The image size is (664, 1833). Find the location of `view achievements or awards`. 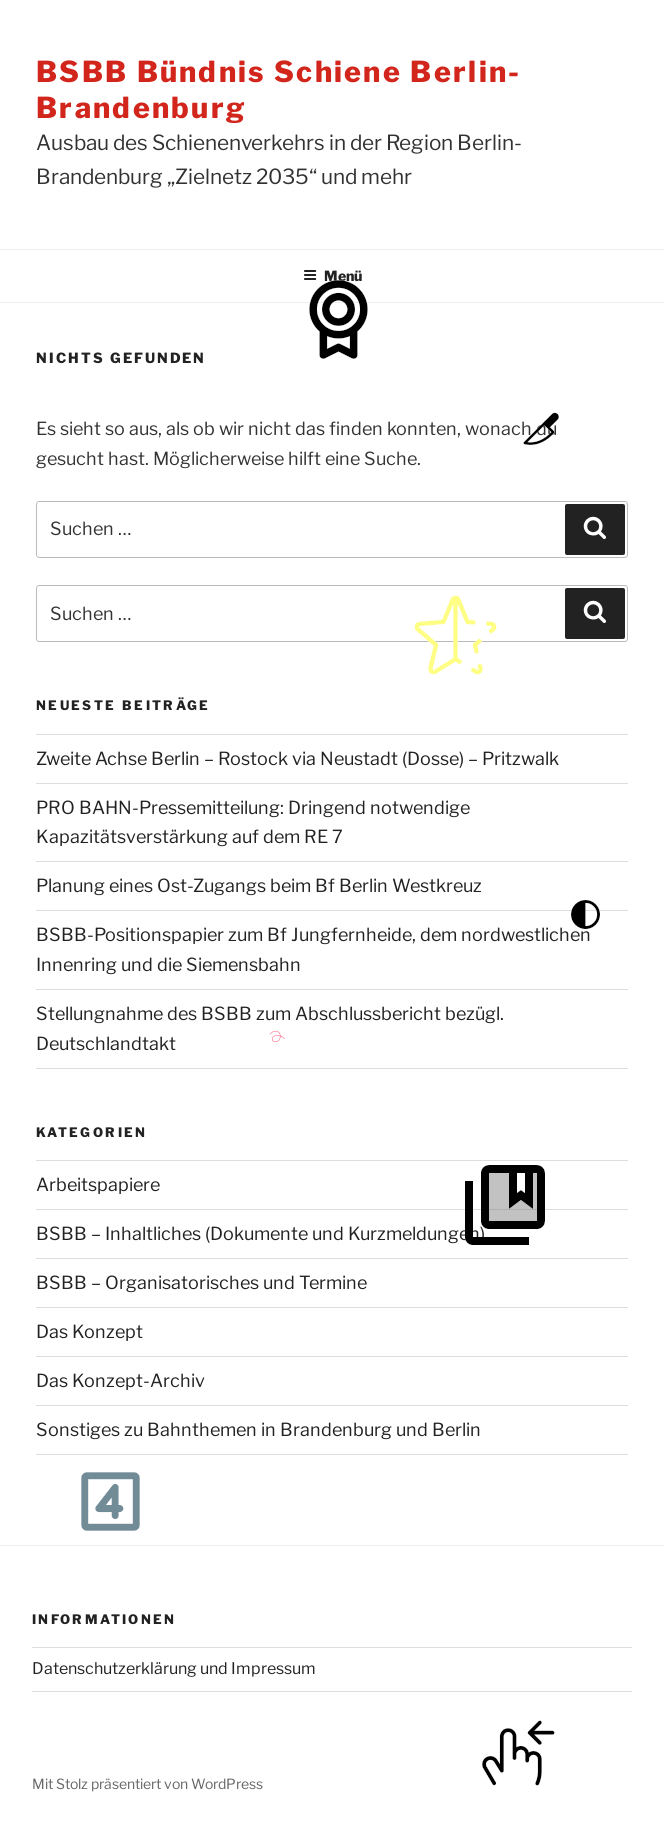

view achievements or awards is located at coordinates (338, 319).